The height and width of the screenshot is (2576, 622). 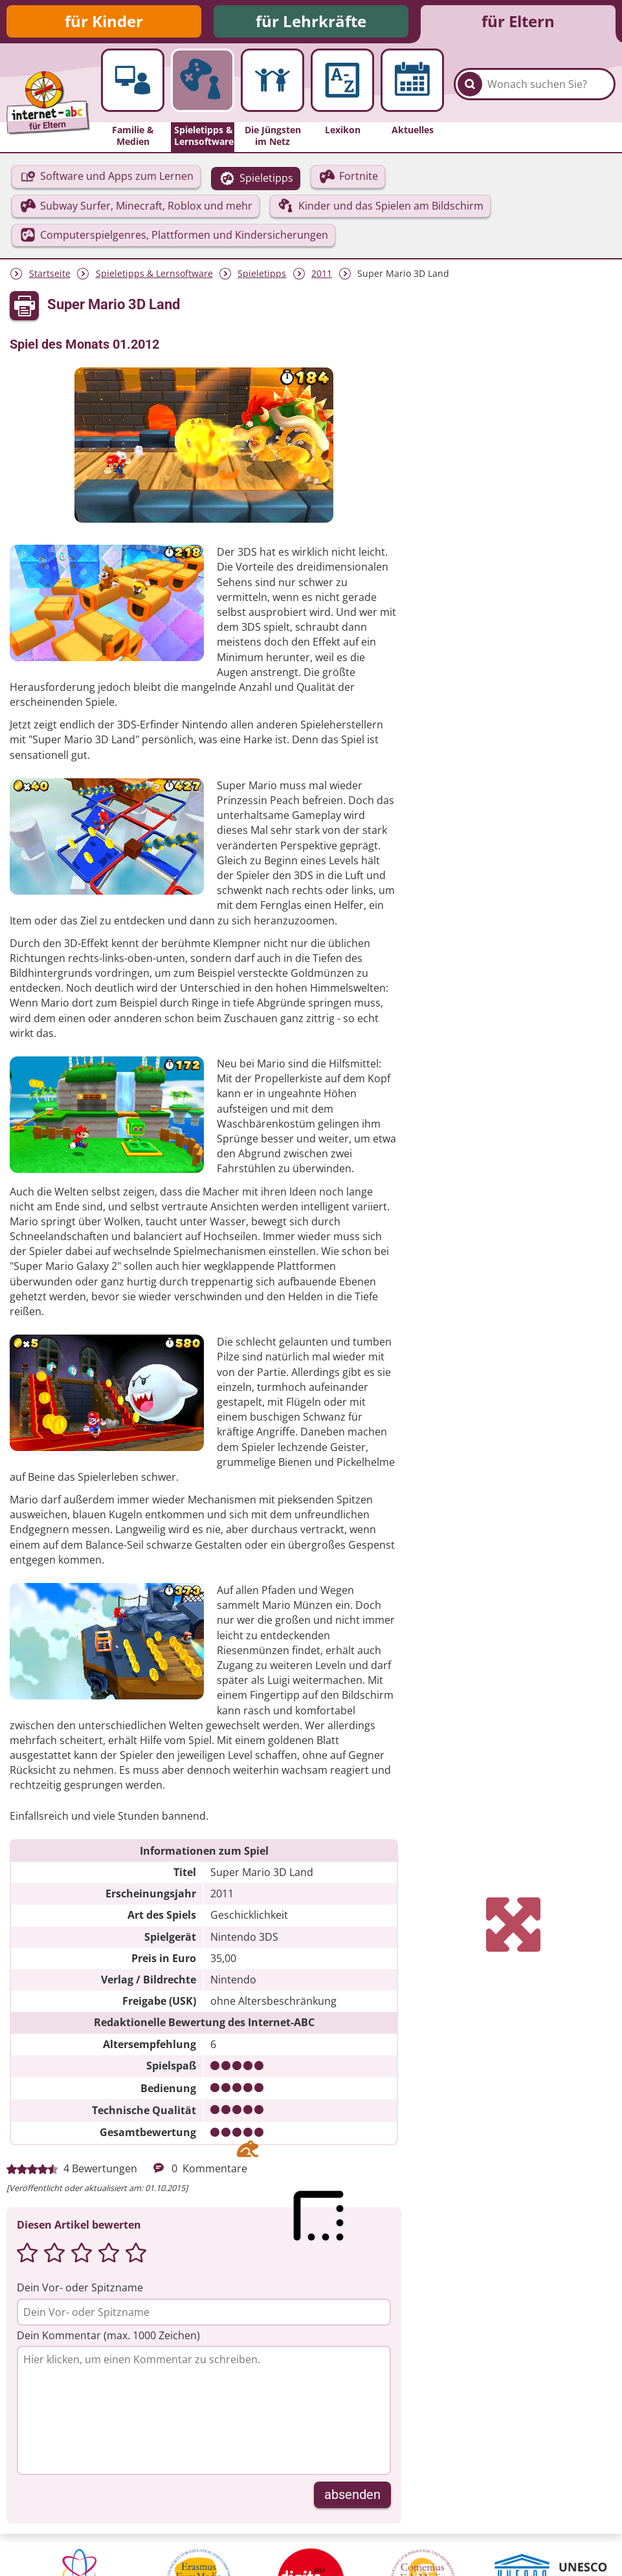 I want to click on maximize window to full screen, so click(x=513, y=1925).